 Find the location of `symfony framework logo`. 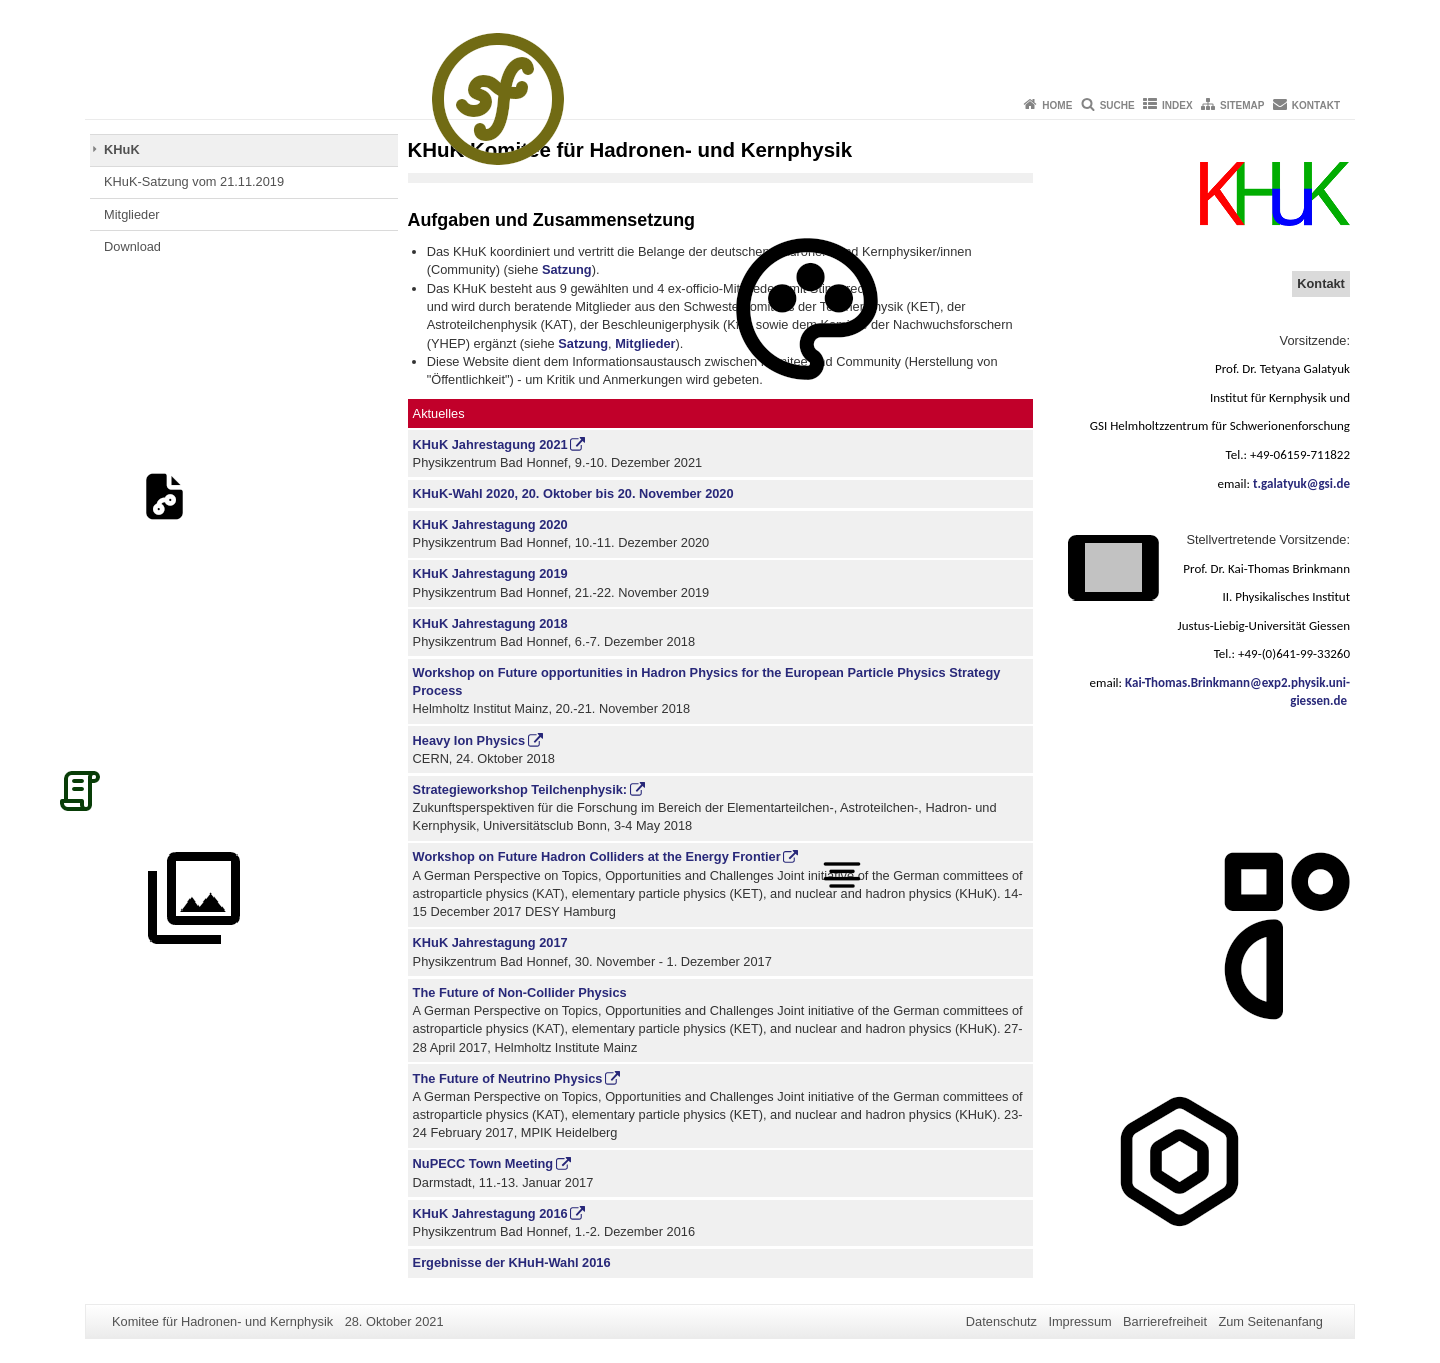

symfony framework logo is located at coordinates (498, 99).